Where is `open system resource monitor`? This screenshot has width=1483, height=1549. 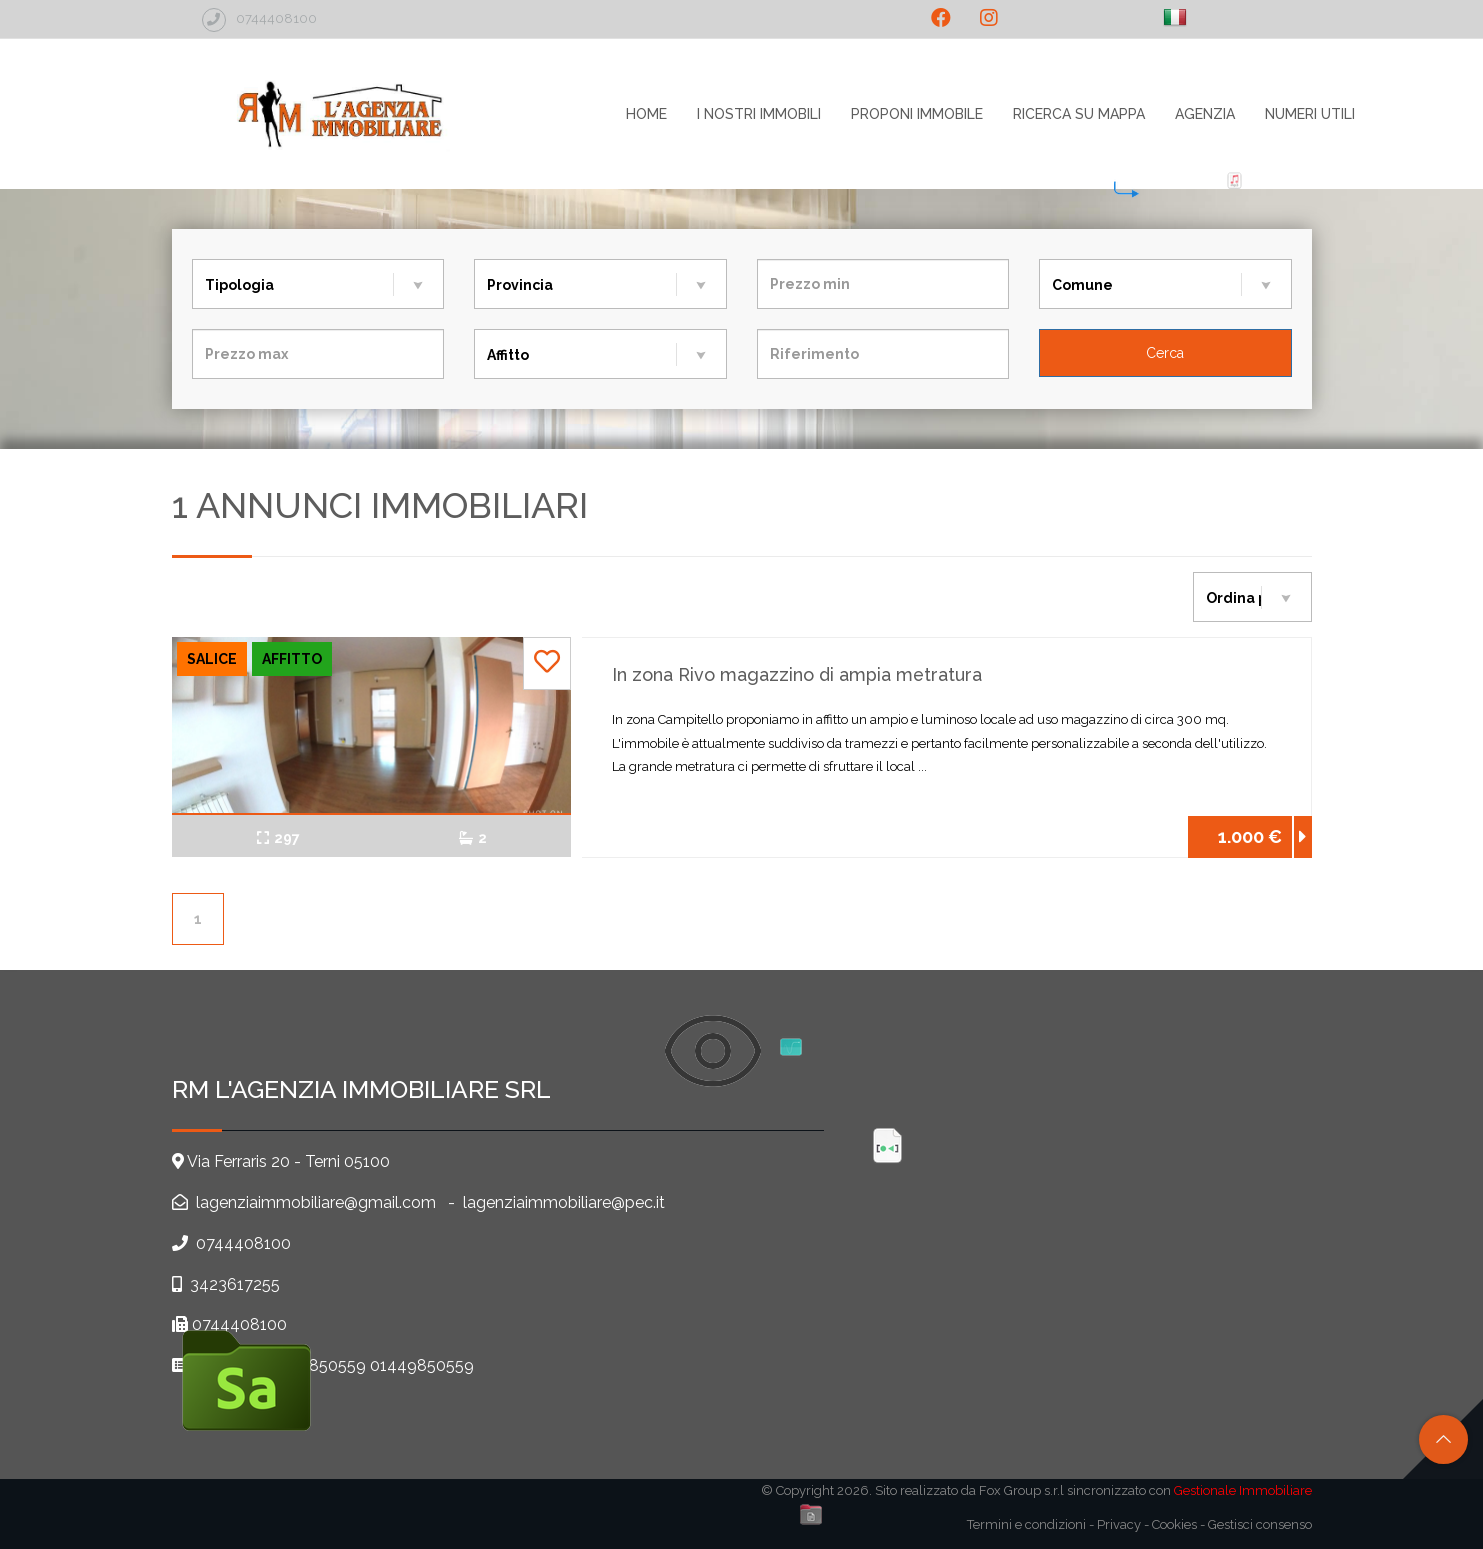 open system resource monitor is located at coordinates (791, 1047).